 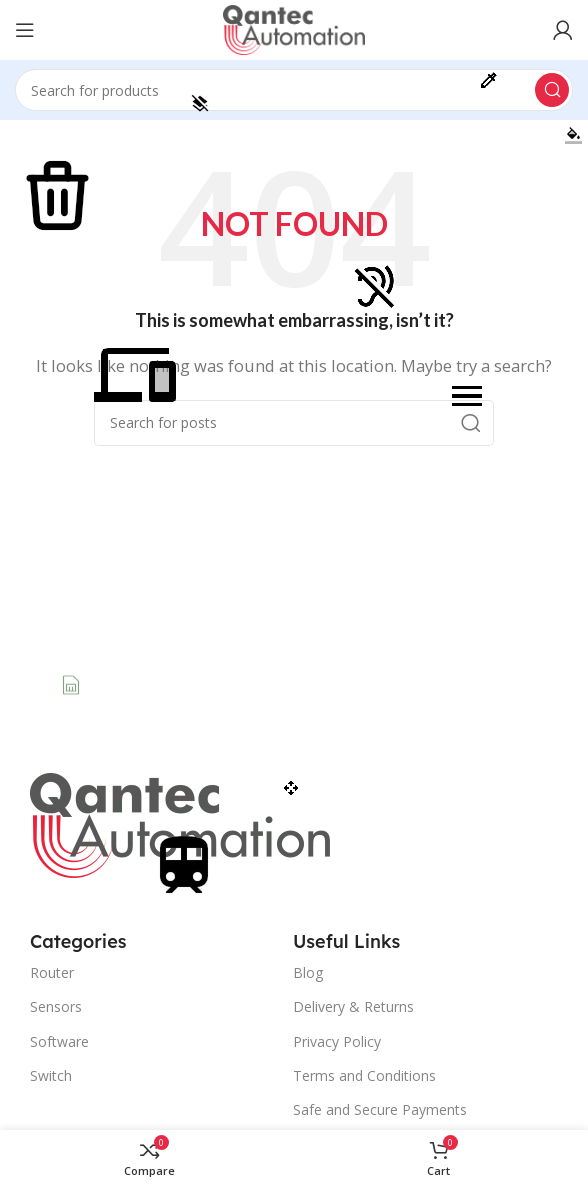 What do you see at coordinates (291, 788) in the screenshot?
I see `move or drag this element freely` at bounding box center [291, 788].